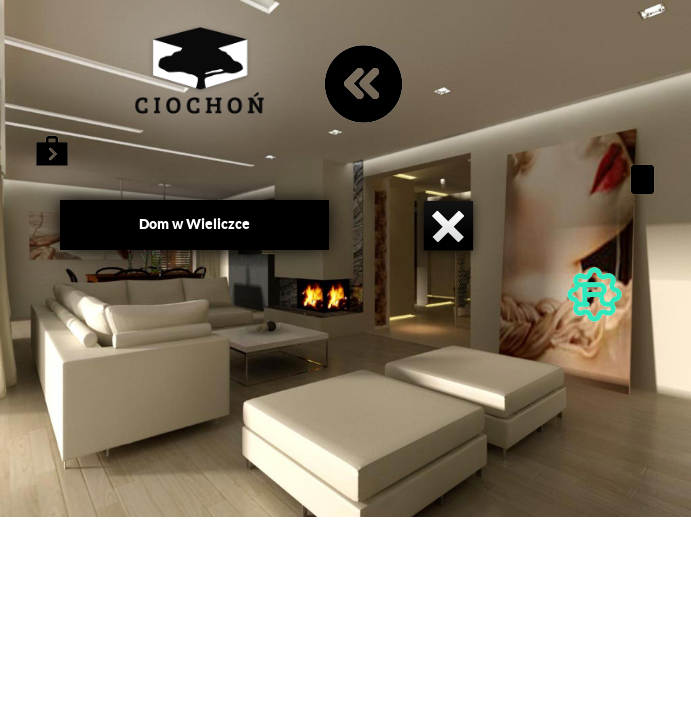 This screenshot has width=691, height=720. I want to click on switch to single column layout, so click(642, 179).